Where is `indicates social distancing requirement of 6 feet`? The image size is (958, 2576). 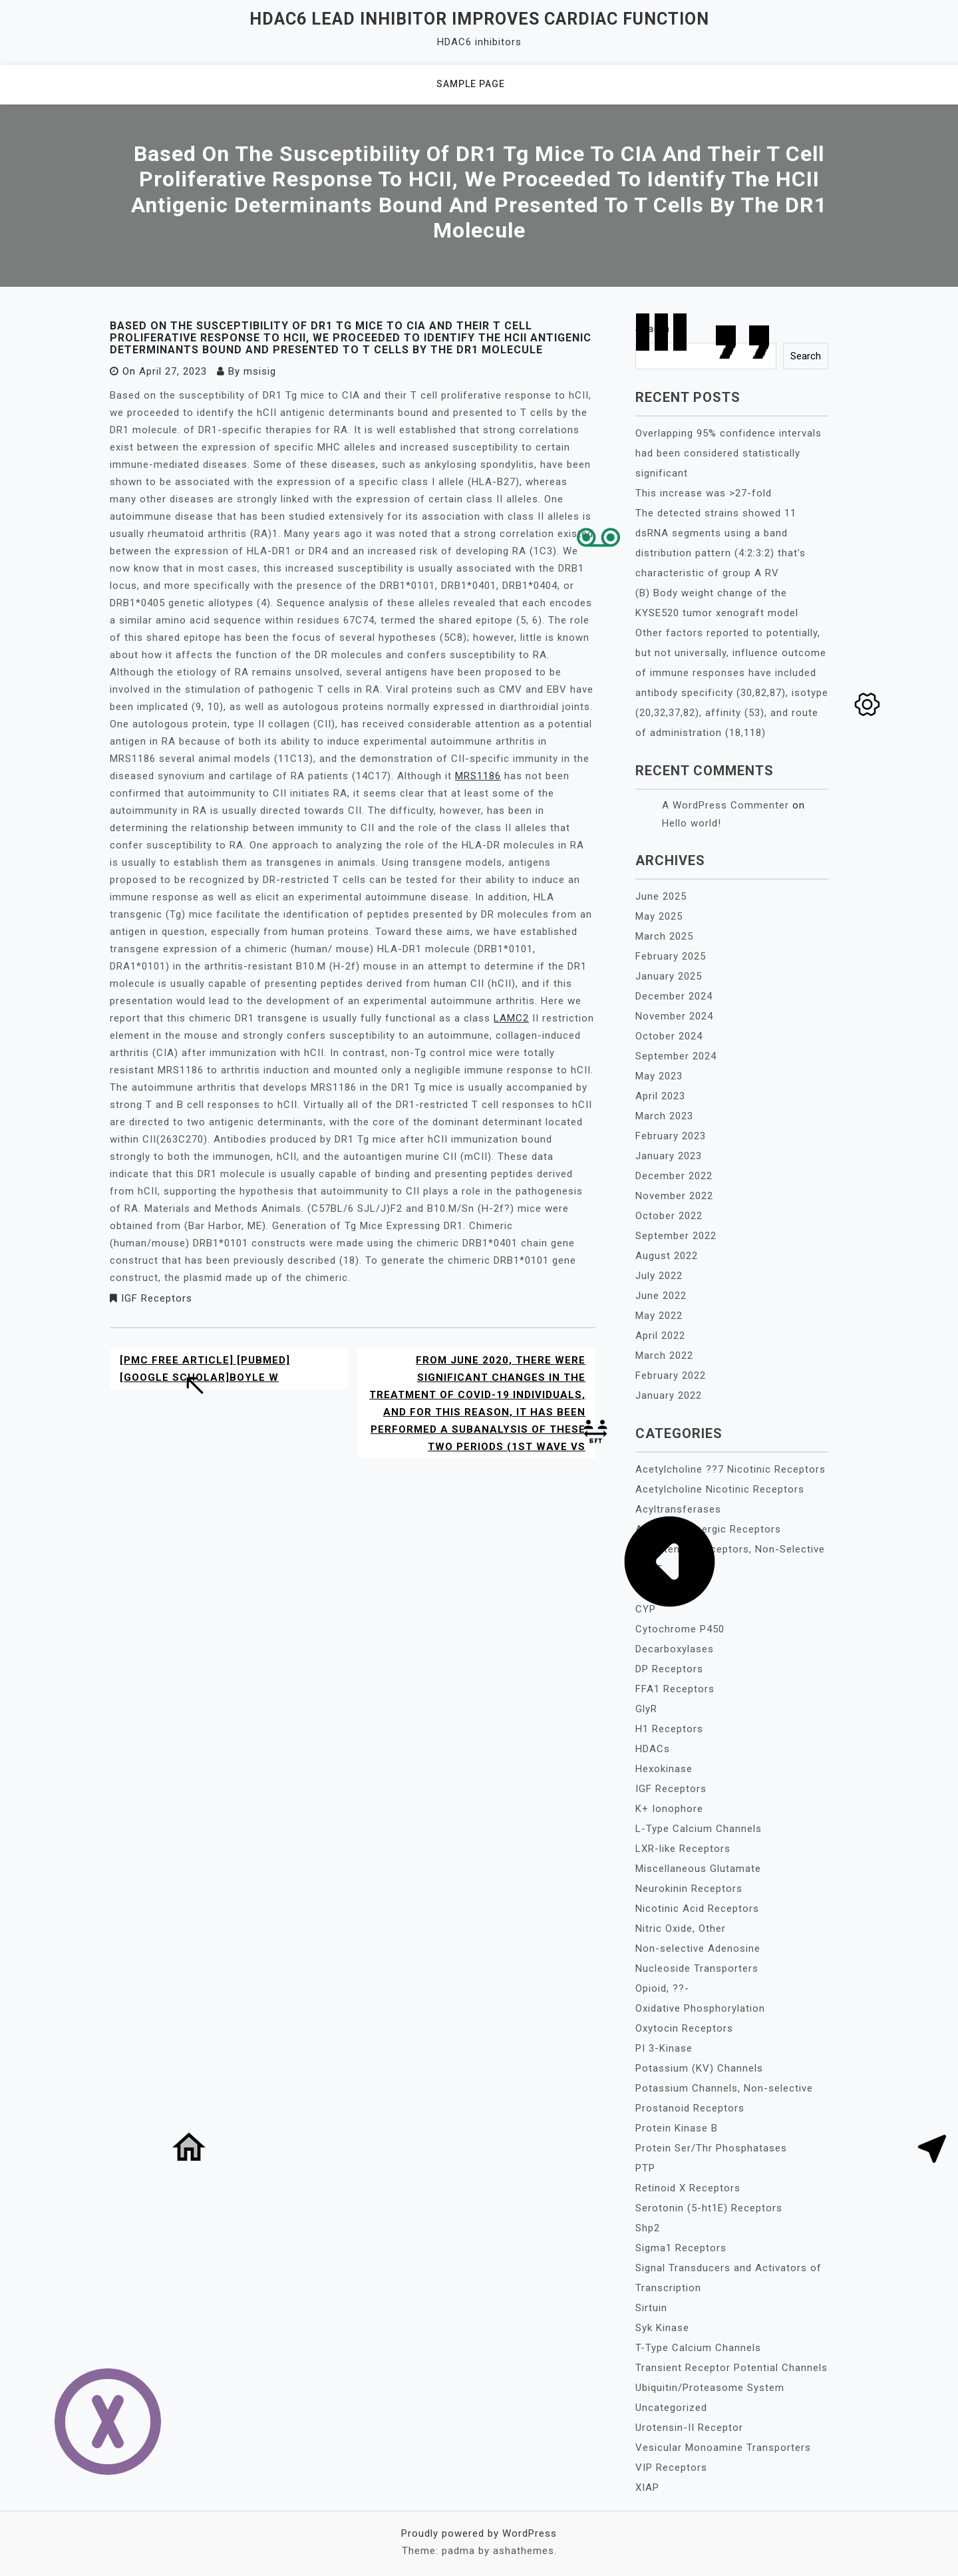
indicates social distancing requirement of 6 feet is located at coordinates (595, 1431).